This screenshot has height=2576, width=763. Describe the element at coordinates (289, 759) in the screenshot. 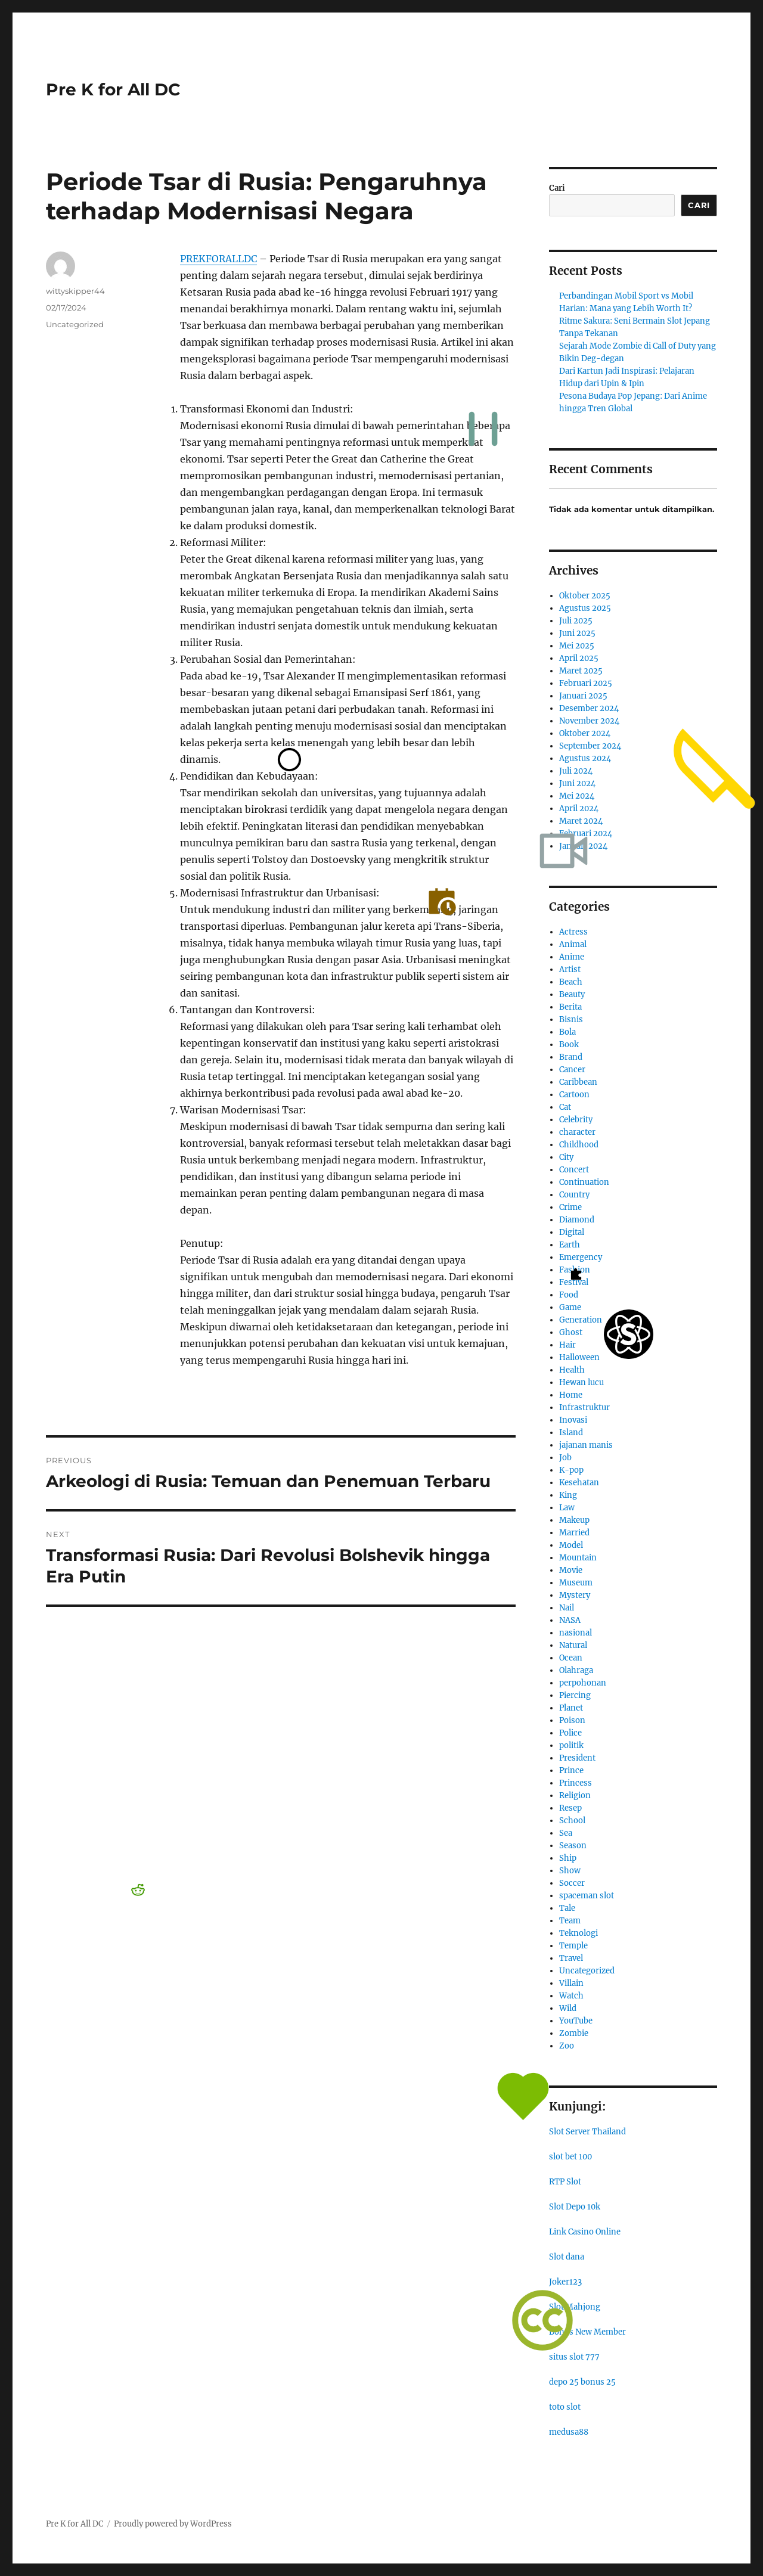

I see `unselected radio button or checkbox option` at that location.